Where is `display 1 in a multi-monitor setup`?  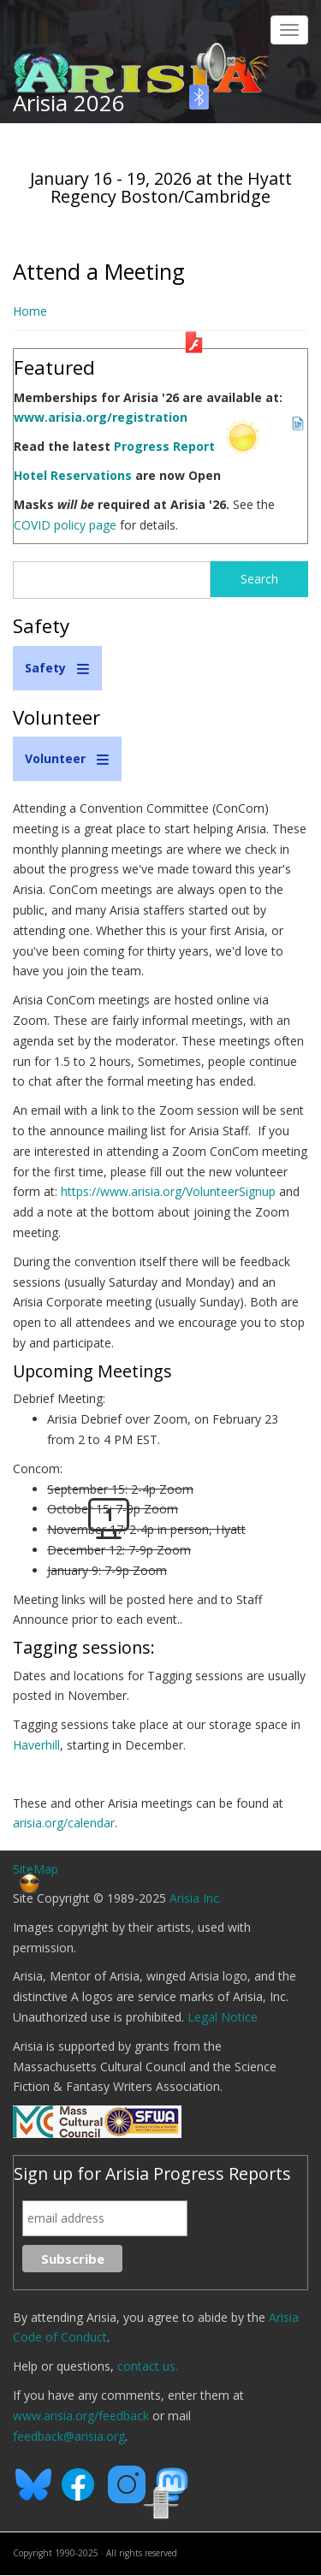 display 1 in a multi-monitor setup is located at coordinates (109, 1519).